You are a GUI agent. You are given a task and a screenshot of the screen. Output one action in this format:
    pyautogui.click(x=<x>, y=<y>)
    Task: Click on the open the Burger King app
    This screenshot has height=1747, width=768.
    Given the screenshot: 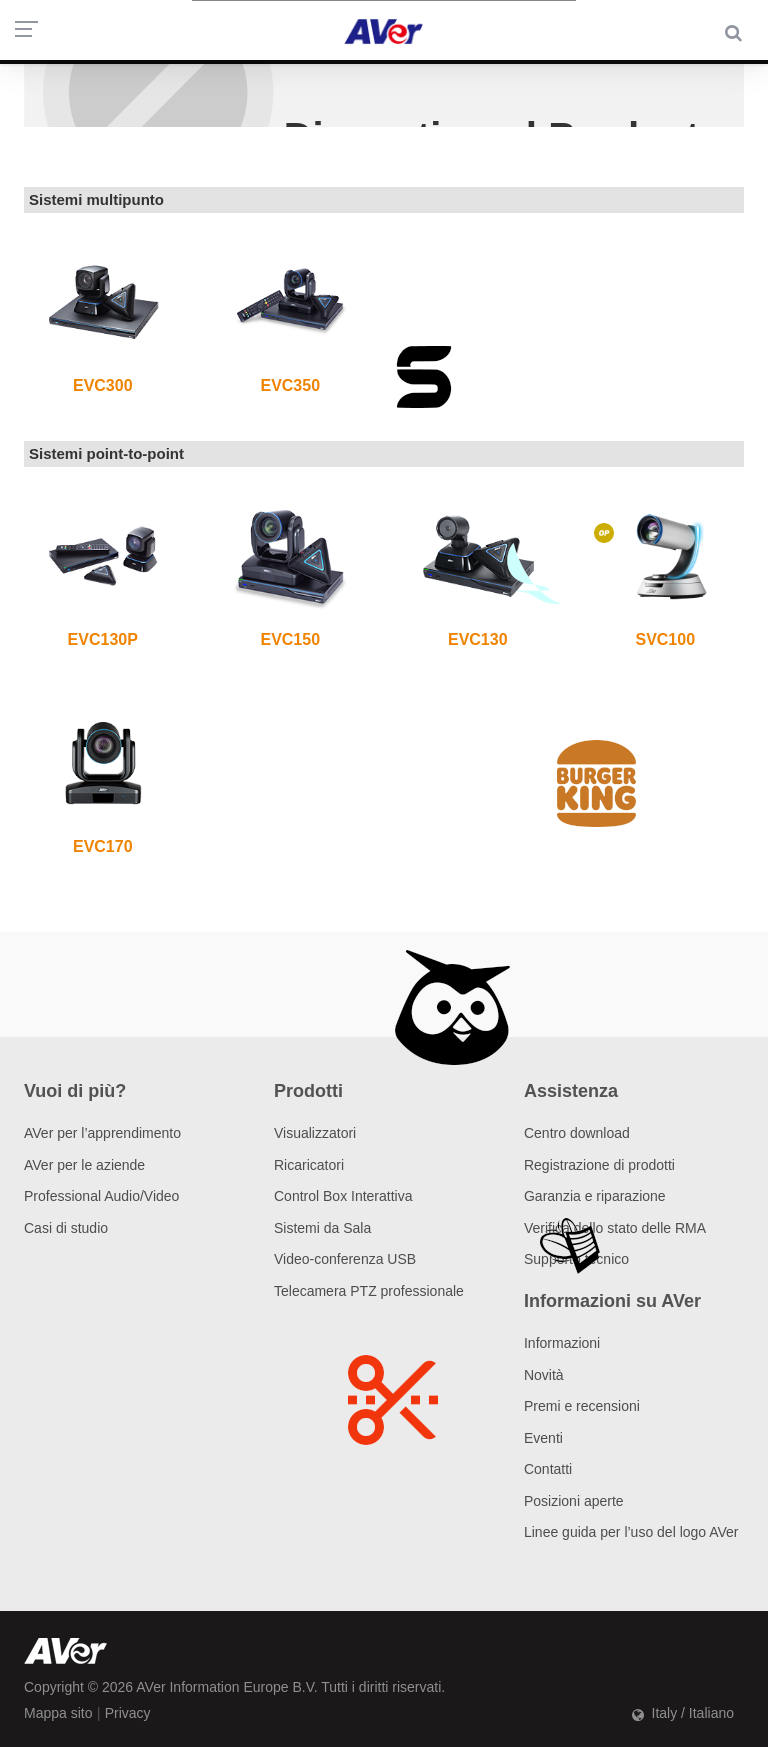 What is the action you would take?
    pyautogui.click(x=596, y=783)
    